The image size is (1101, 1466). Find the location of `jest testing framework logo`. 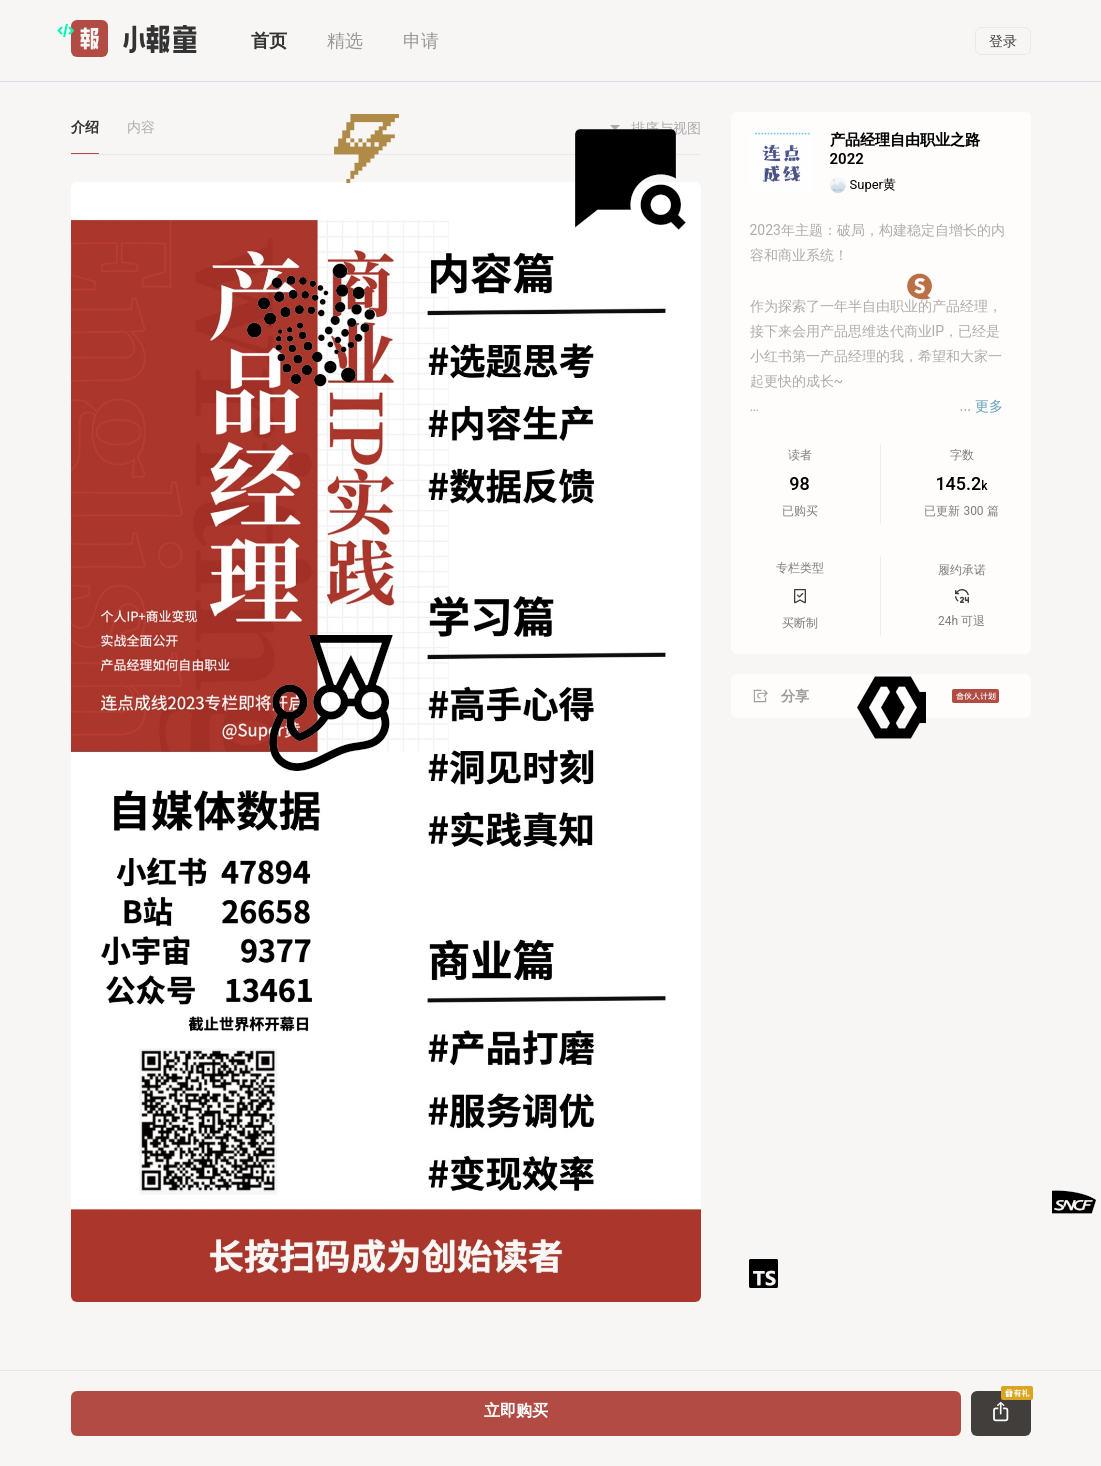

jest testing framework logo is located at coordinates (331, 703).